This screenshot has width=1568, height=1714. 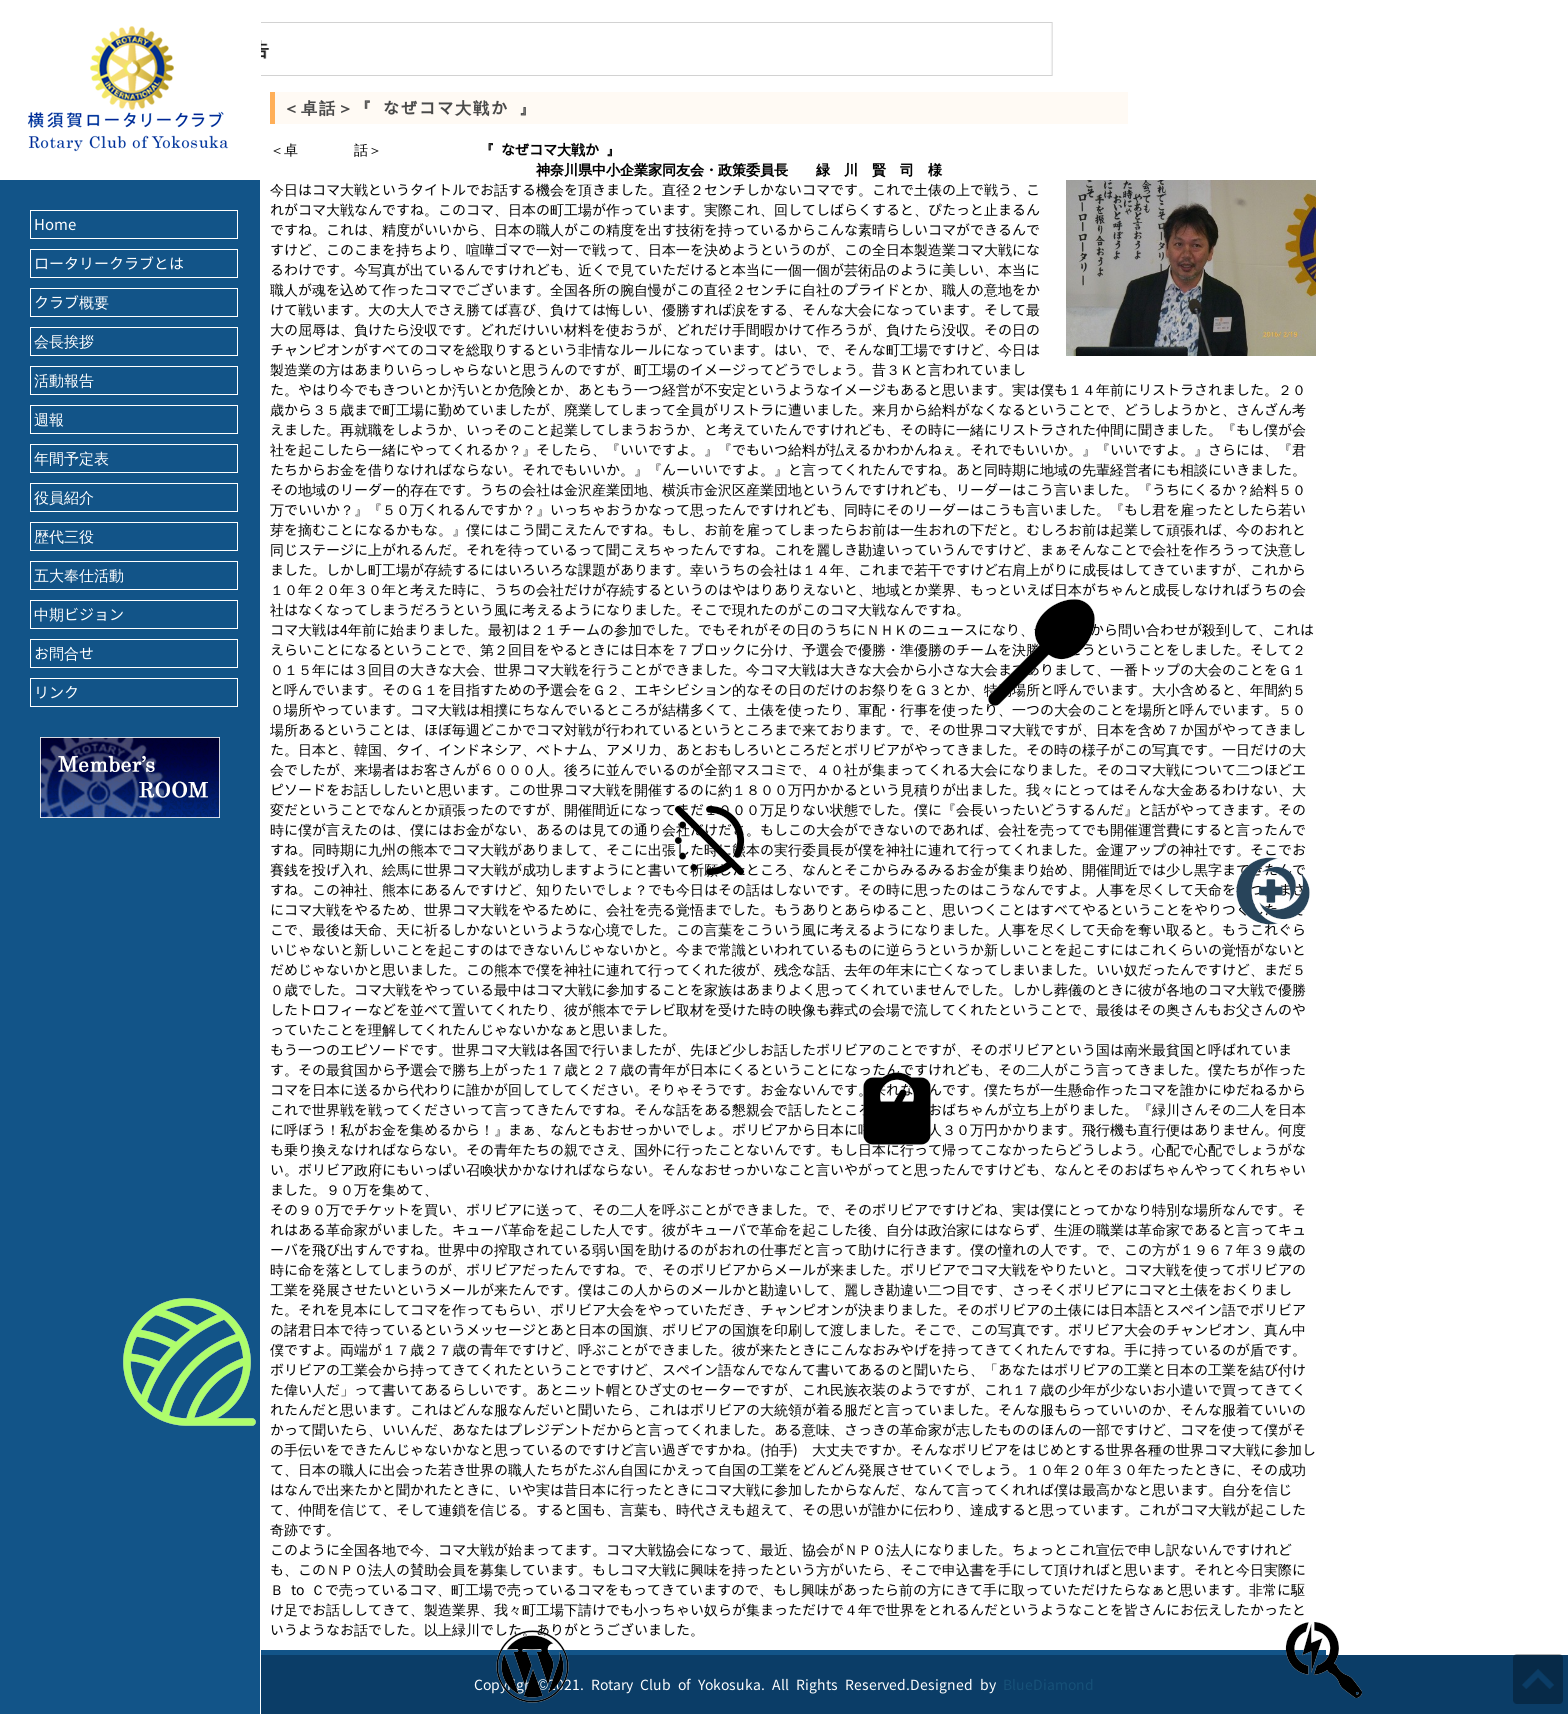 What do you see at coordinates (532, 1666) in the screenshot?
I see `wordpress logo` at bounding box center [532, 1666].